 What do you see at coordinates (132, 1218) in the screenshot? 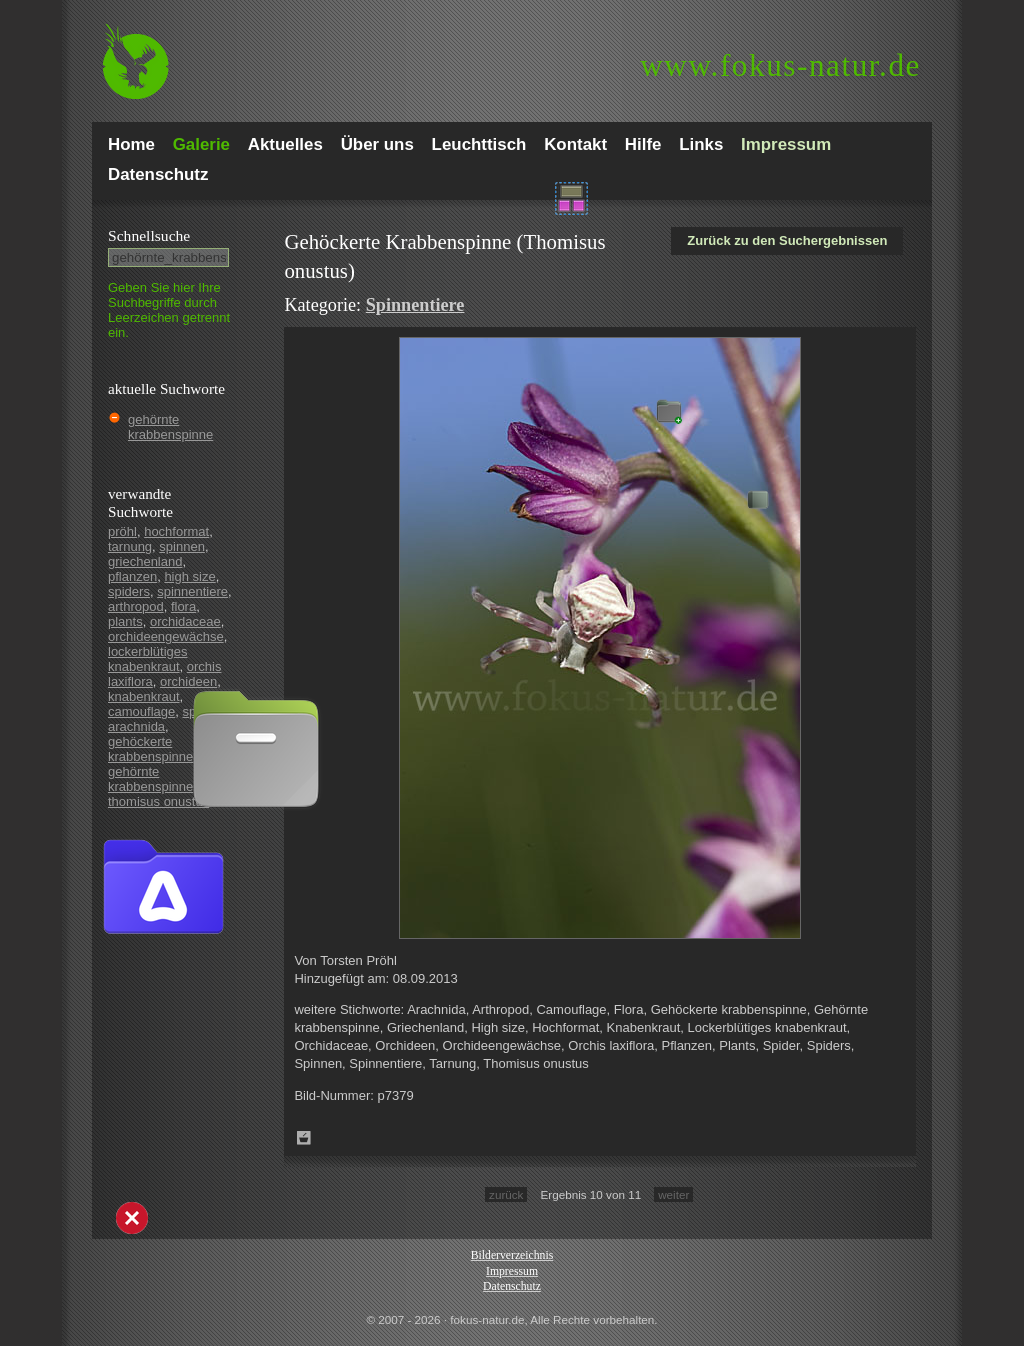
I see `close the current window or dialog` at bounding box center [132, 1218].